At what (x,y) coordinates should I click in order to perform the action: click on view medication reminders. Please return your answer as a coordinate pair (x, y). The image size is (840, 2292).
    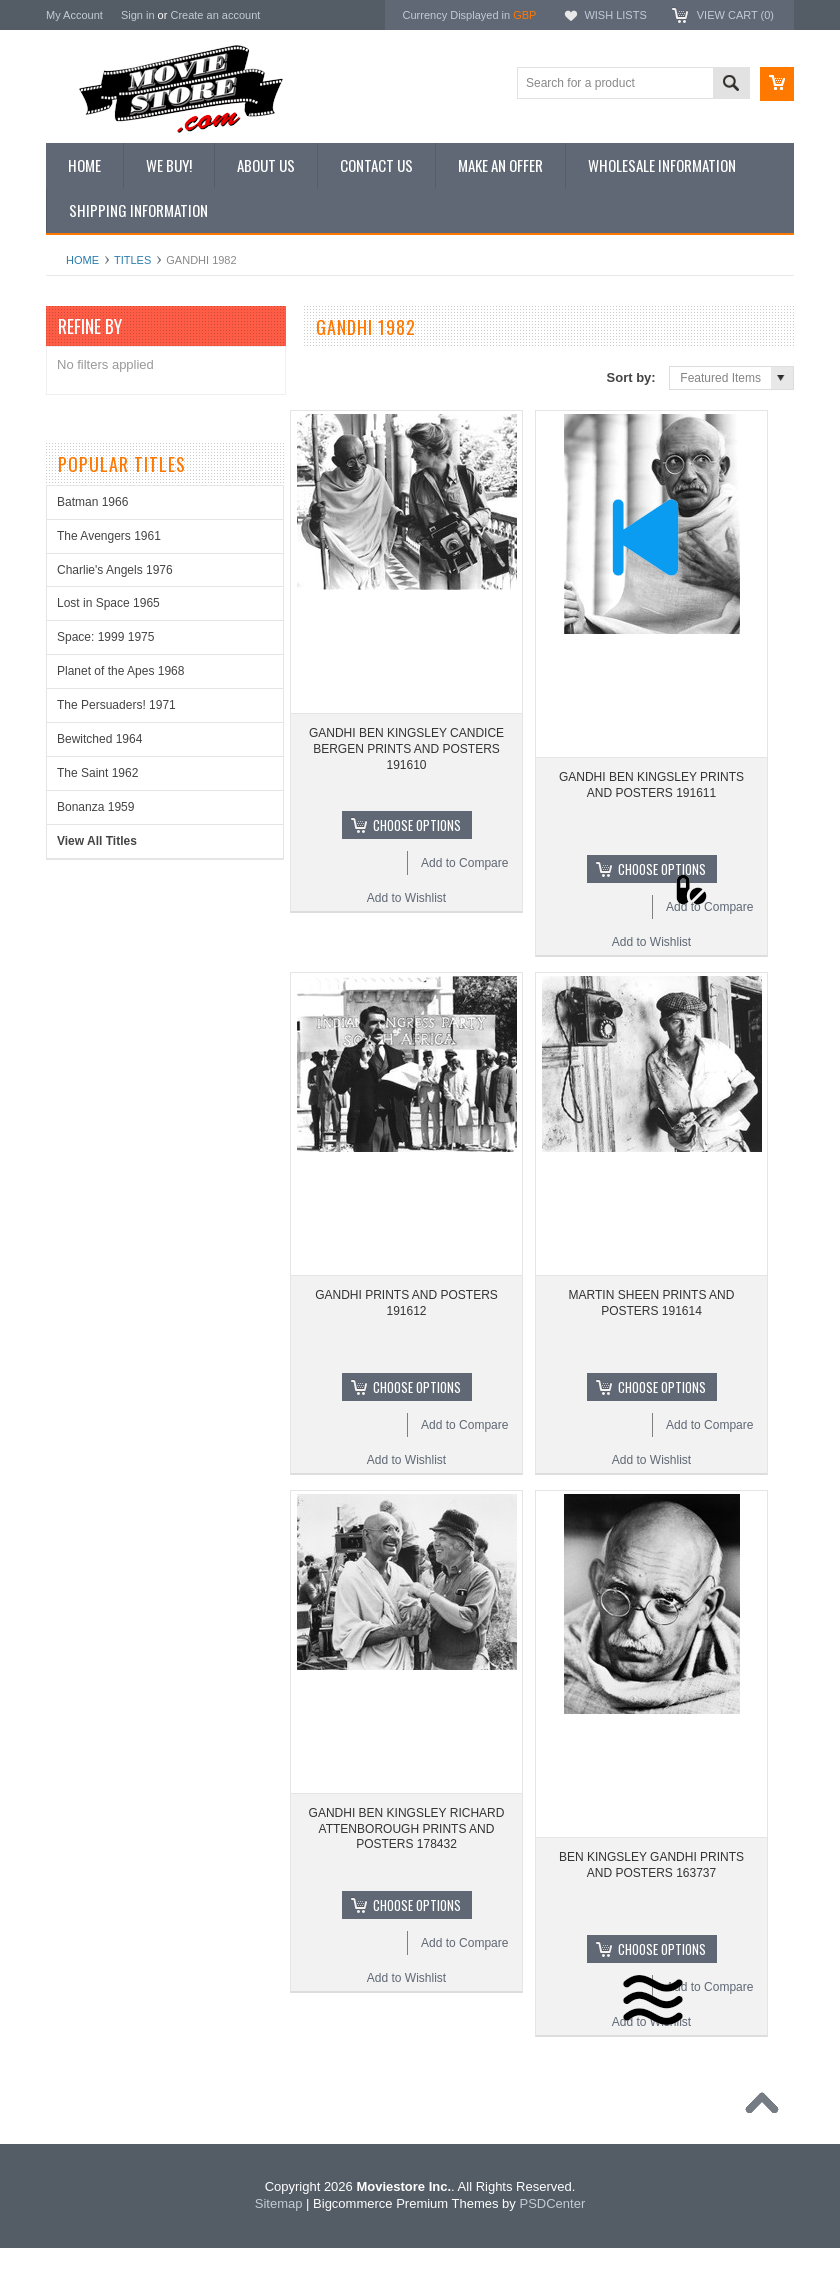
    Looking at the image, I should click on (691, 889).